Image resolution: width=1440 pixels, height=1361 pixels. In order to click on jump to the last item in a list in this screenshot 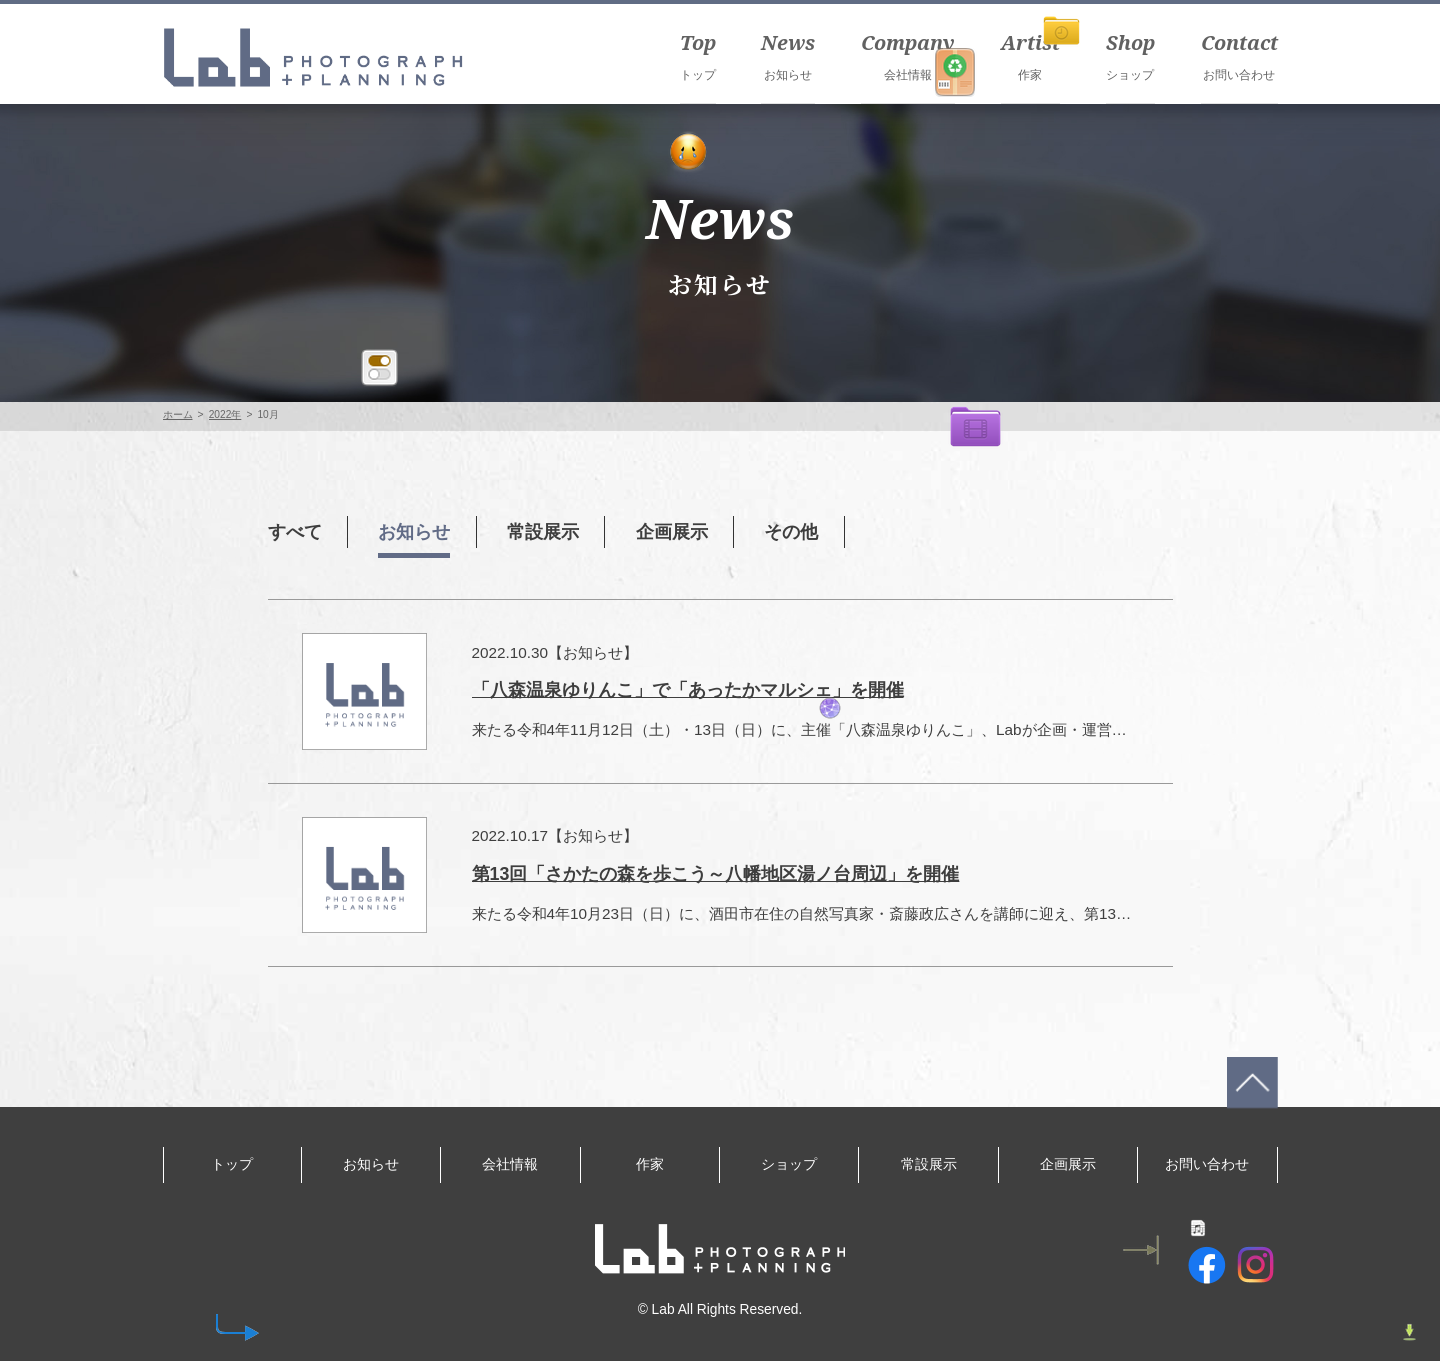, I will do `click(1141, 1250)`.